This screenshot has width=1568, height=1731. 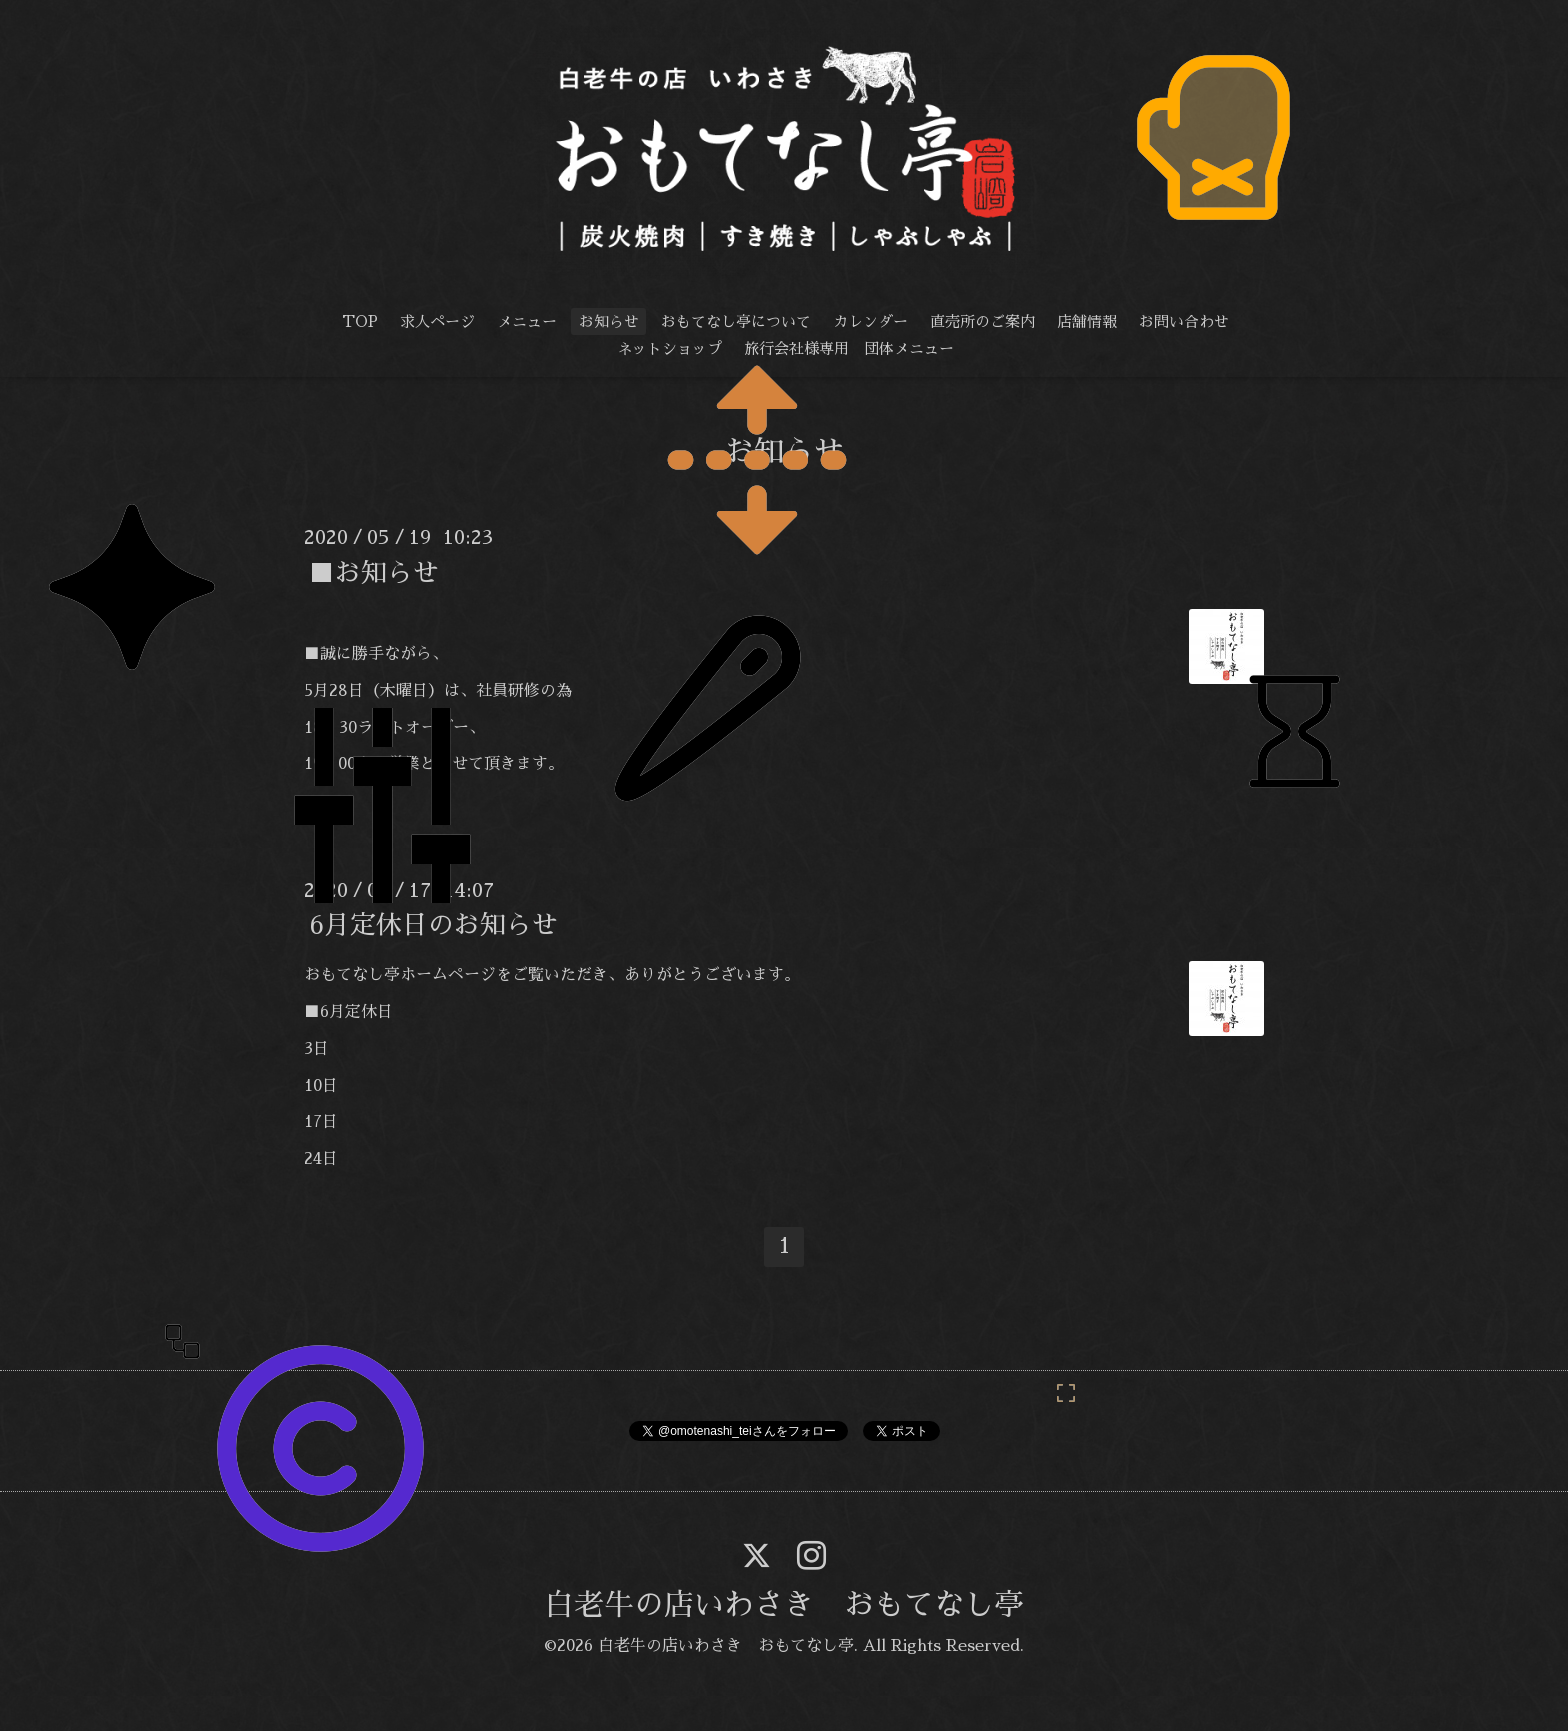 What do you see at coordinates (1066, 1393) in the screenshot?
I see `enter full screen mode` at bounding box center [1066, 1393].